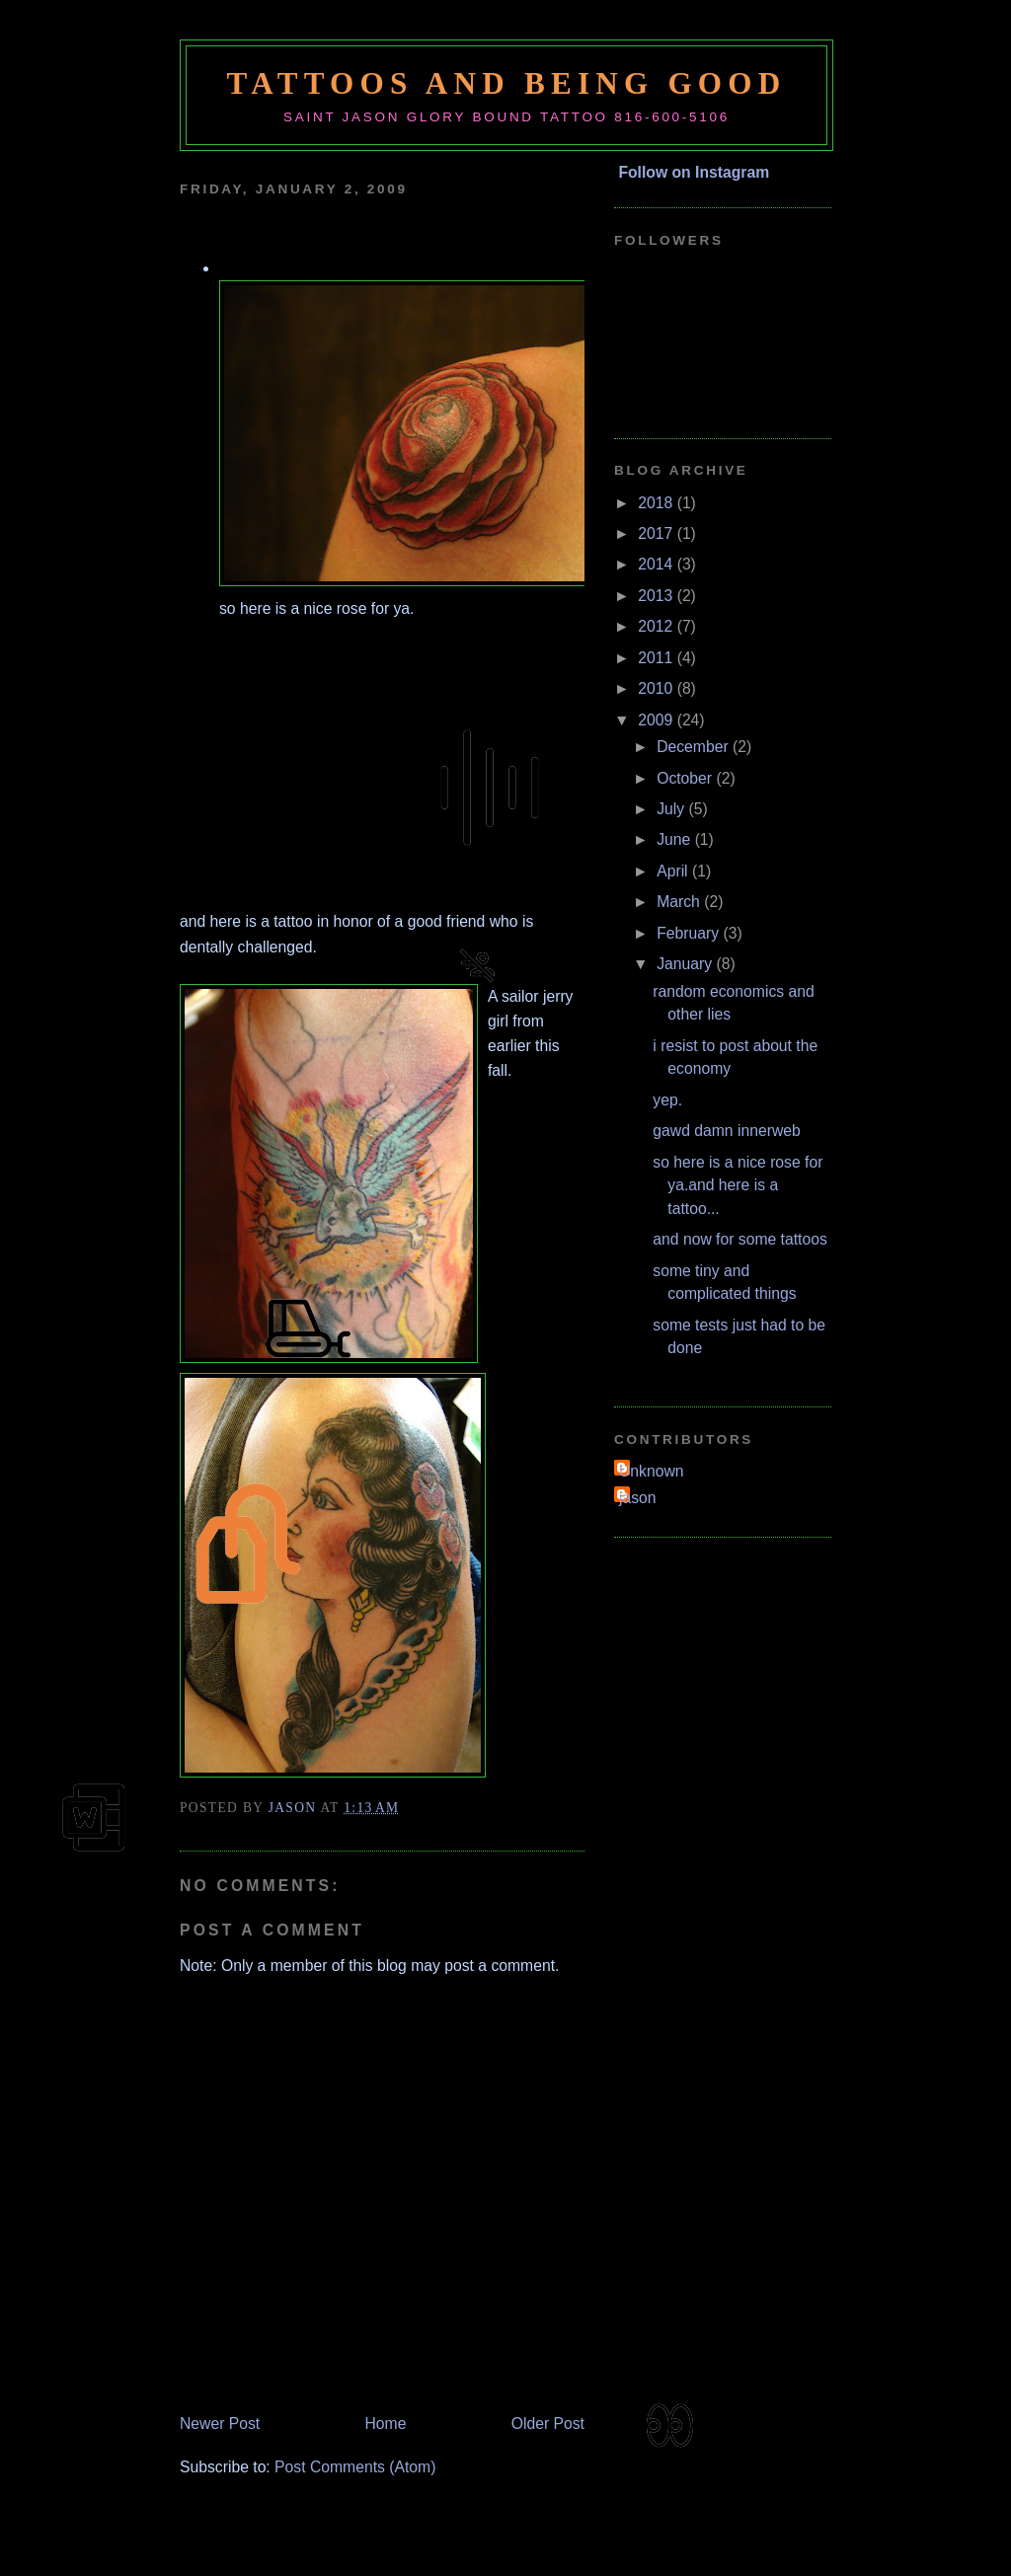 The height and width of the screenshot is (2576, 1011). Describe the element at coordinates (244, 1548) in the screenshot. I see `select tea or hot beverage option` at that location.